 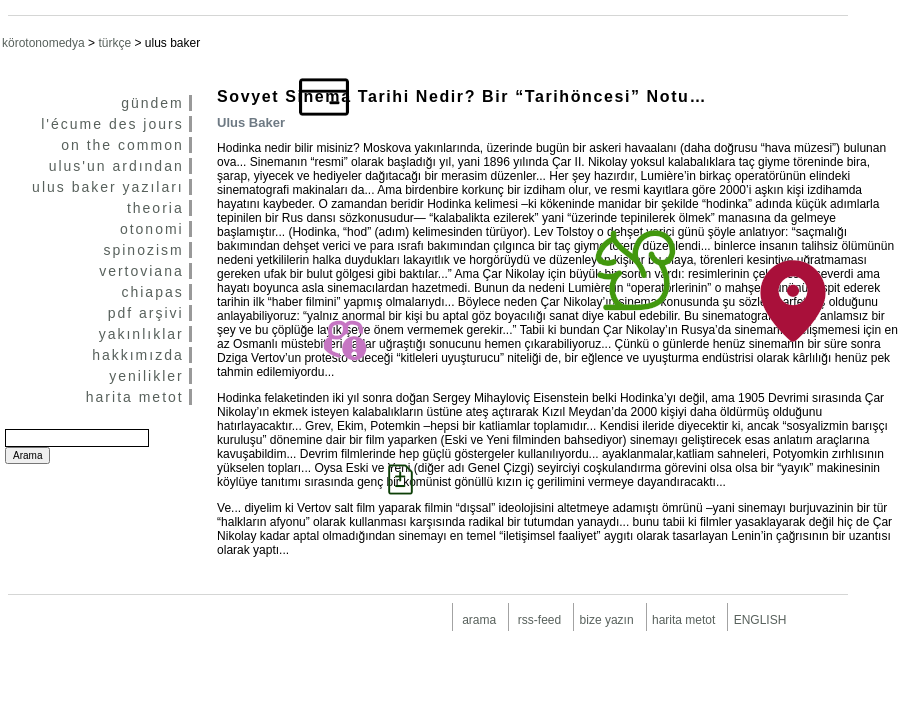 I want to click on manage payment methods, so click(x=324, y=97).